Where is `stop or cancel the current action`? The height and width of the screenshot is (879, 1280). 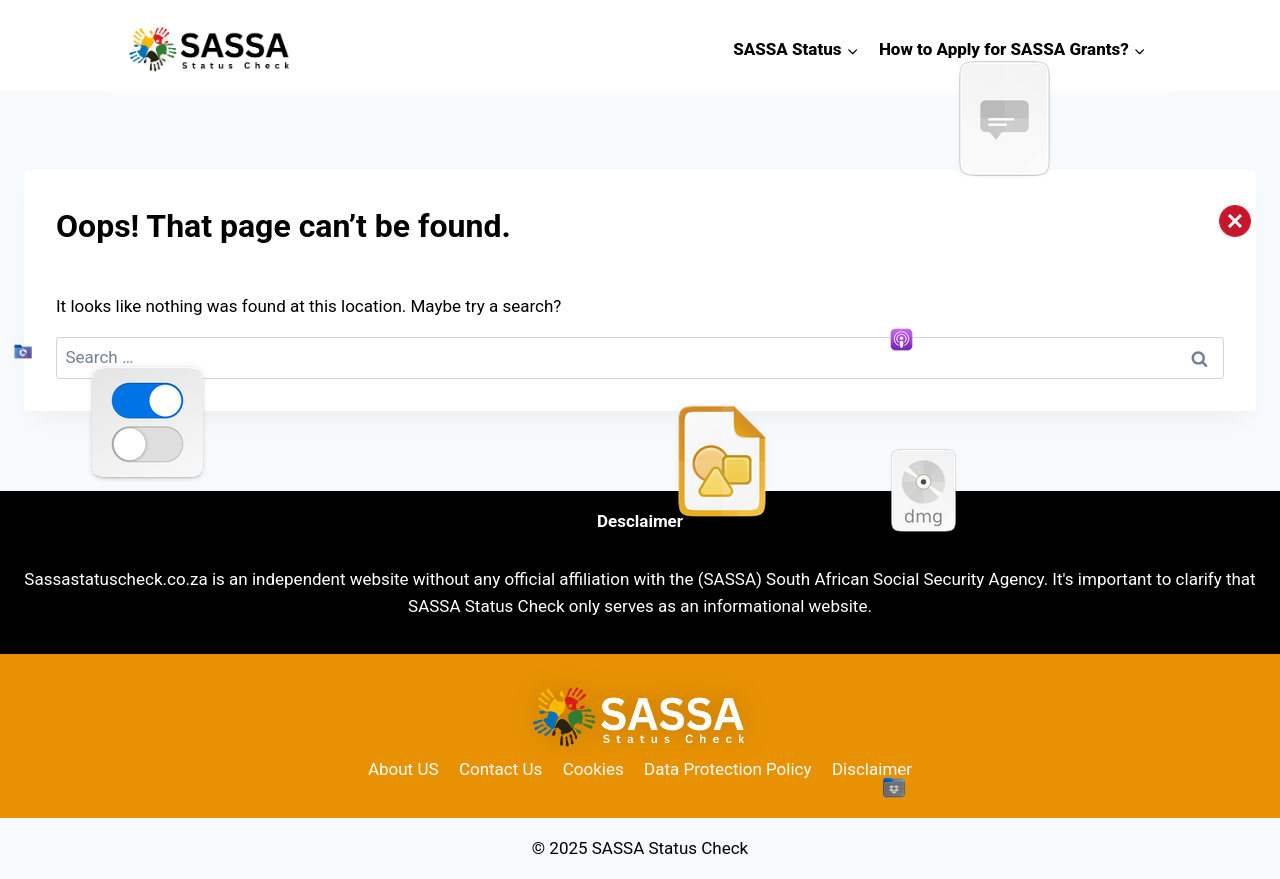
stop or cancel the current action is located at coordinates (1235, 221).